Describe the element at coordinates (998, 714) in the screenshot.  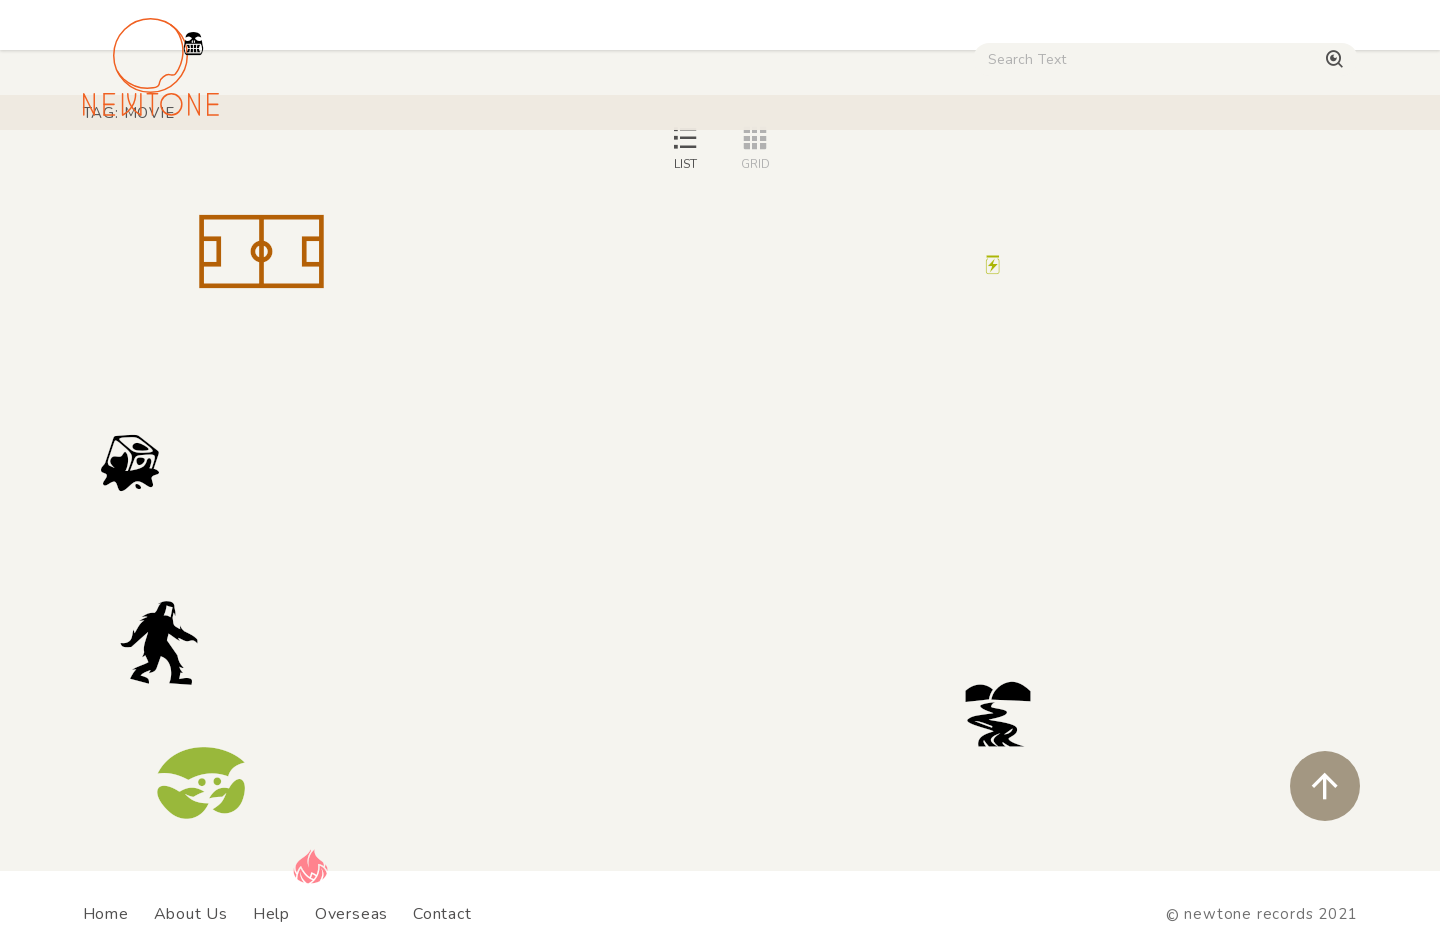
I see `view river or waterway on map` at that location.